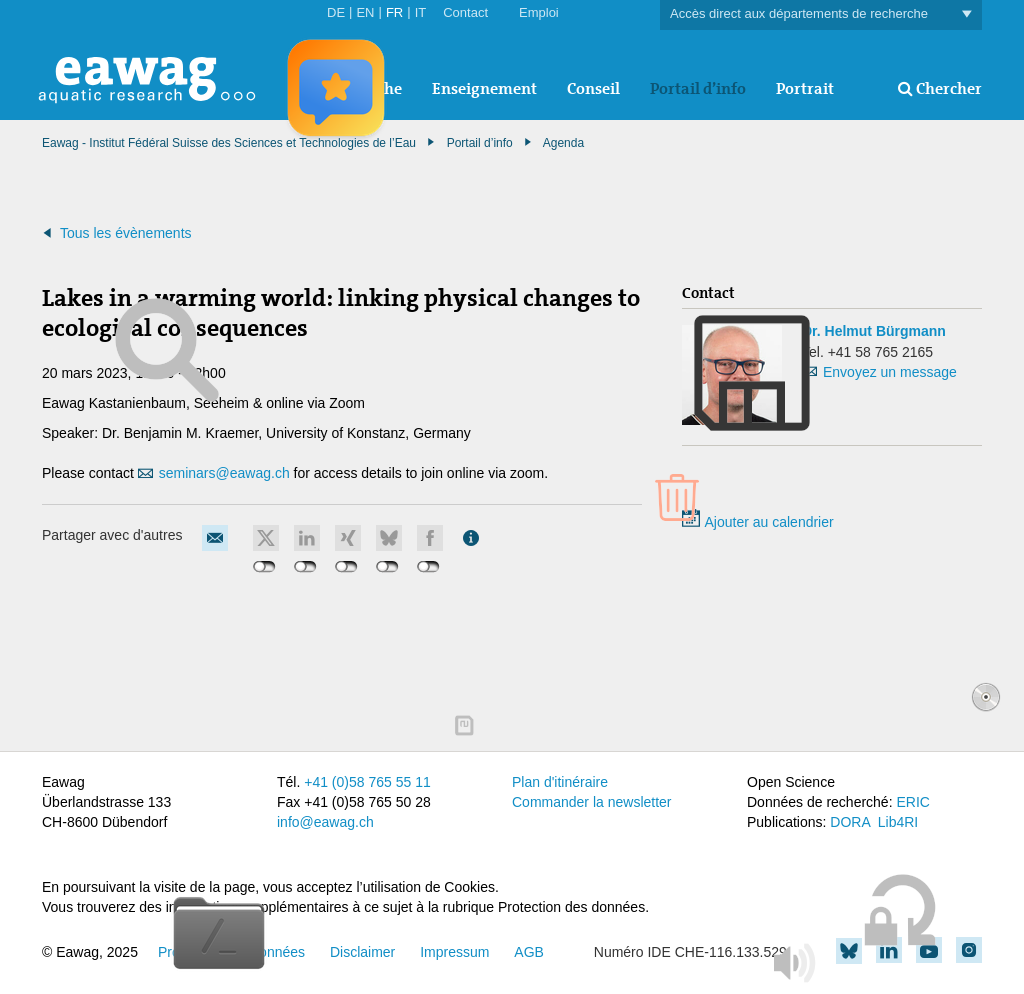  Describe the element at coordinates (678, 497) in the screenshot. I see `clear file history` at that location.